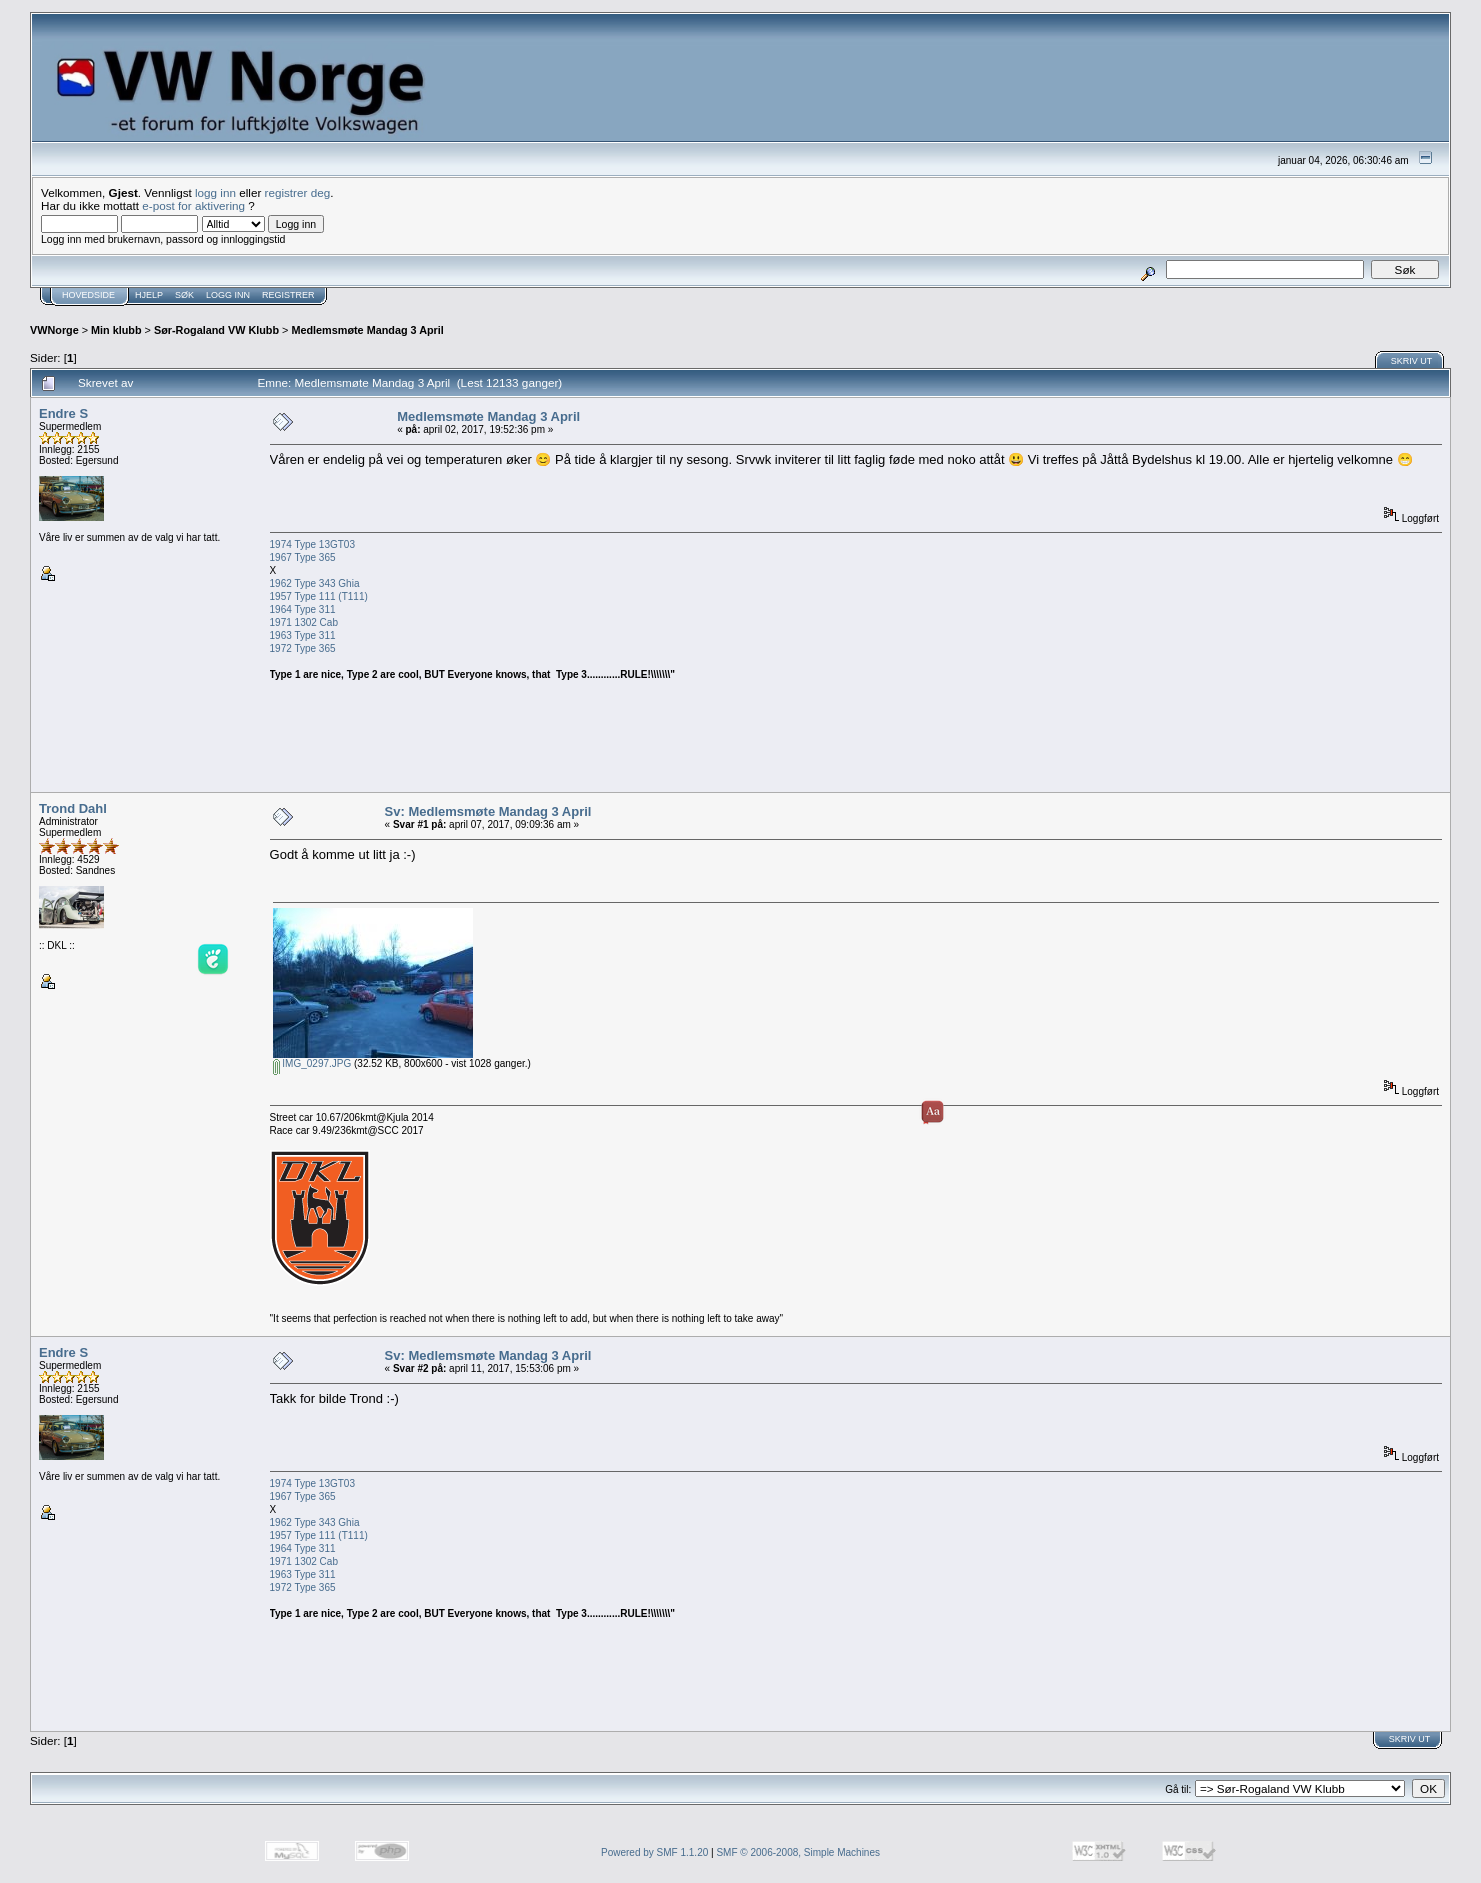  Describe the element at coordinates (932, 1111) in the screenshot. I see `open the dictionary app` at that location.